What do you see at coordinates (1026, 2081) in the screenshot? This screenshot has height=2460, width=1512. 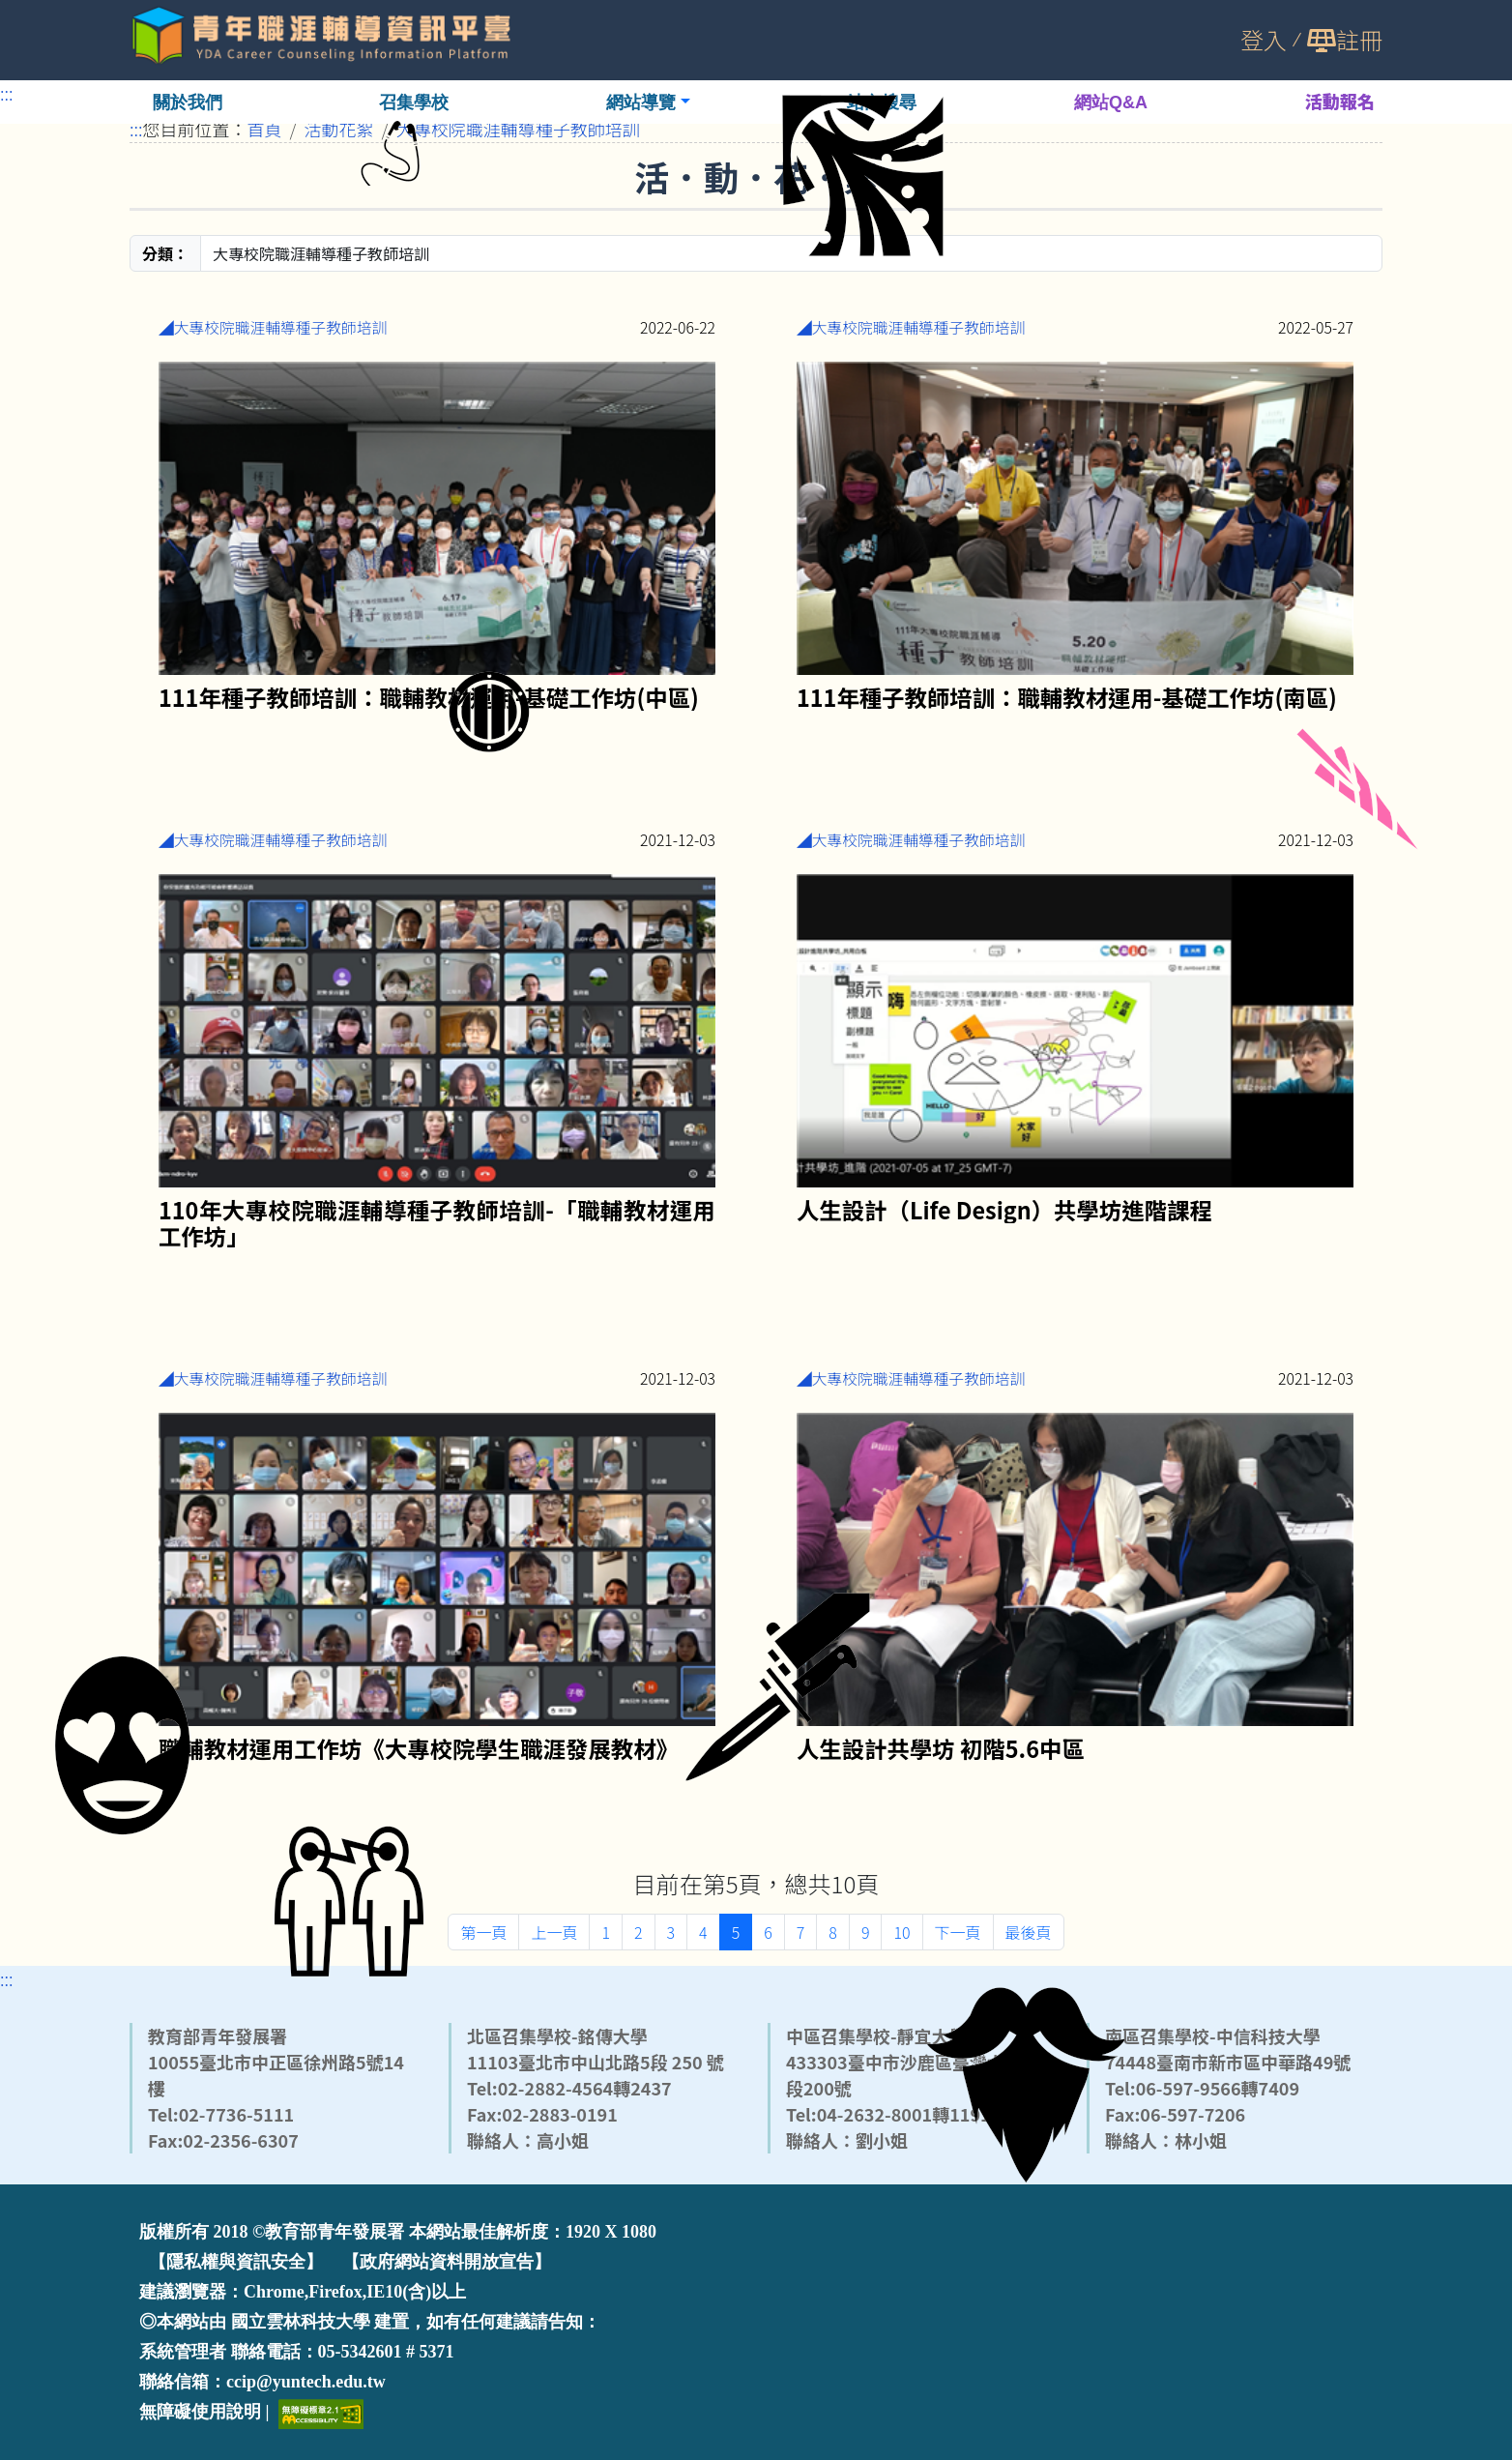 I see `select beard style for character customization` at bounding box center [1026, 2081].